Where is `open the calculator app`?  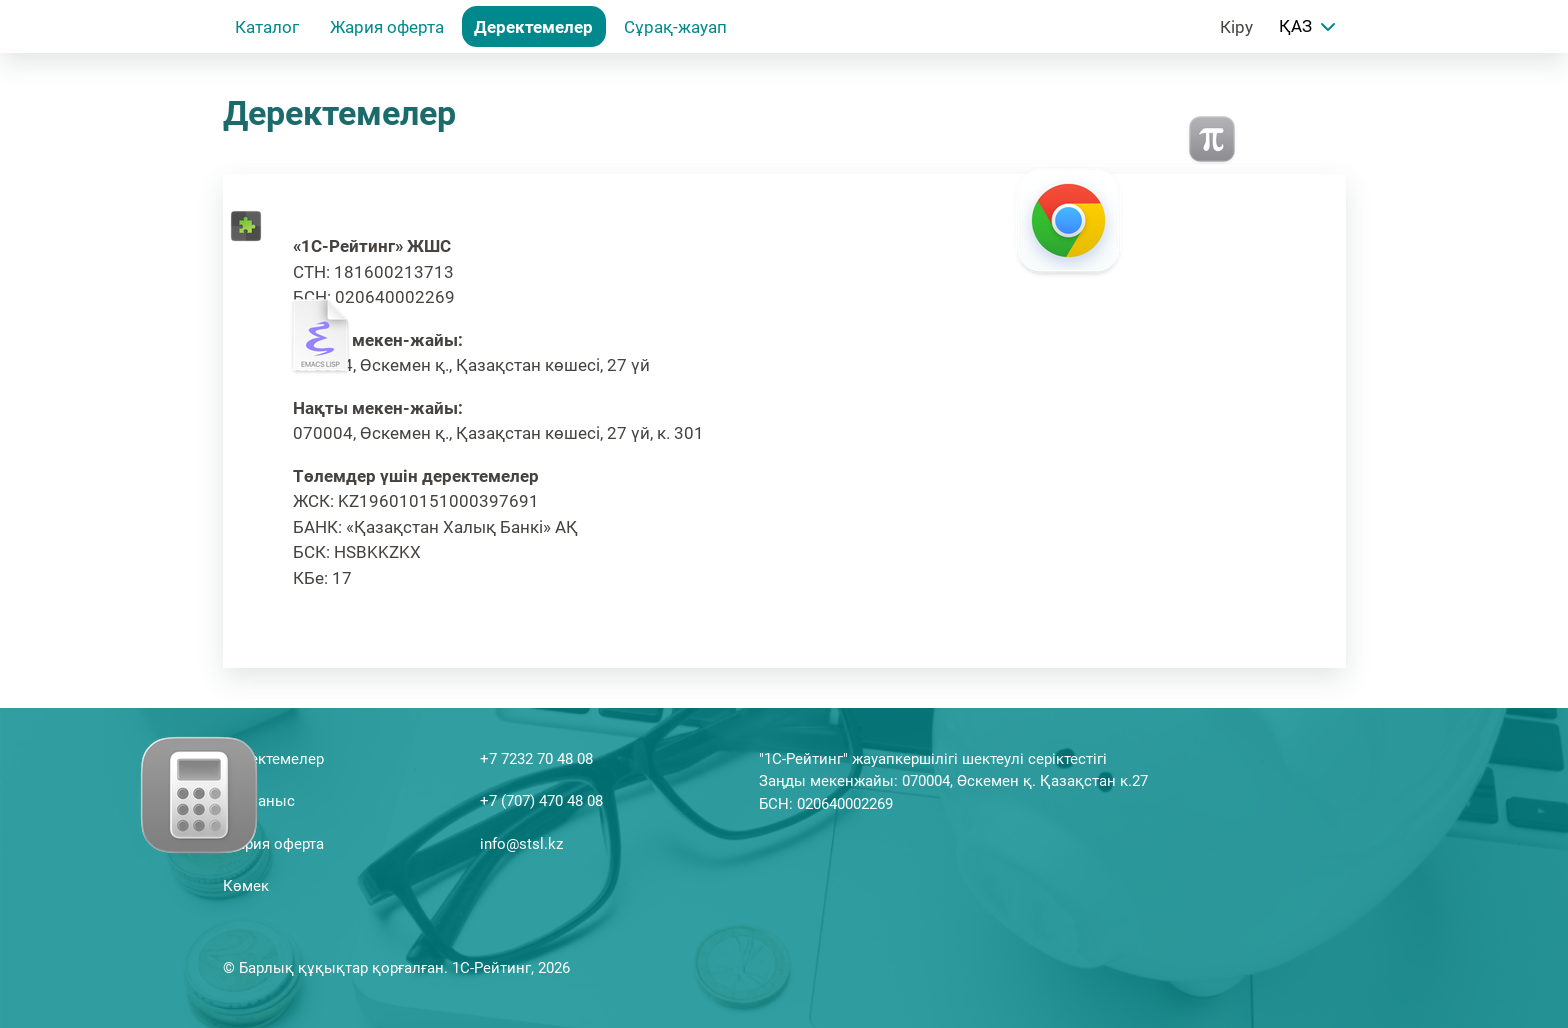 open the calculator app is located at coordinates (199, 795).